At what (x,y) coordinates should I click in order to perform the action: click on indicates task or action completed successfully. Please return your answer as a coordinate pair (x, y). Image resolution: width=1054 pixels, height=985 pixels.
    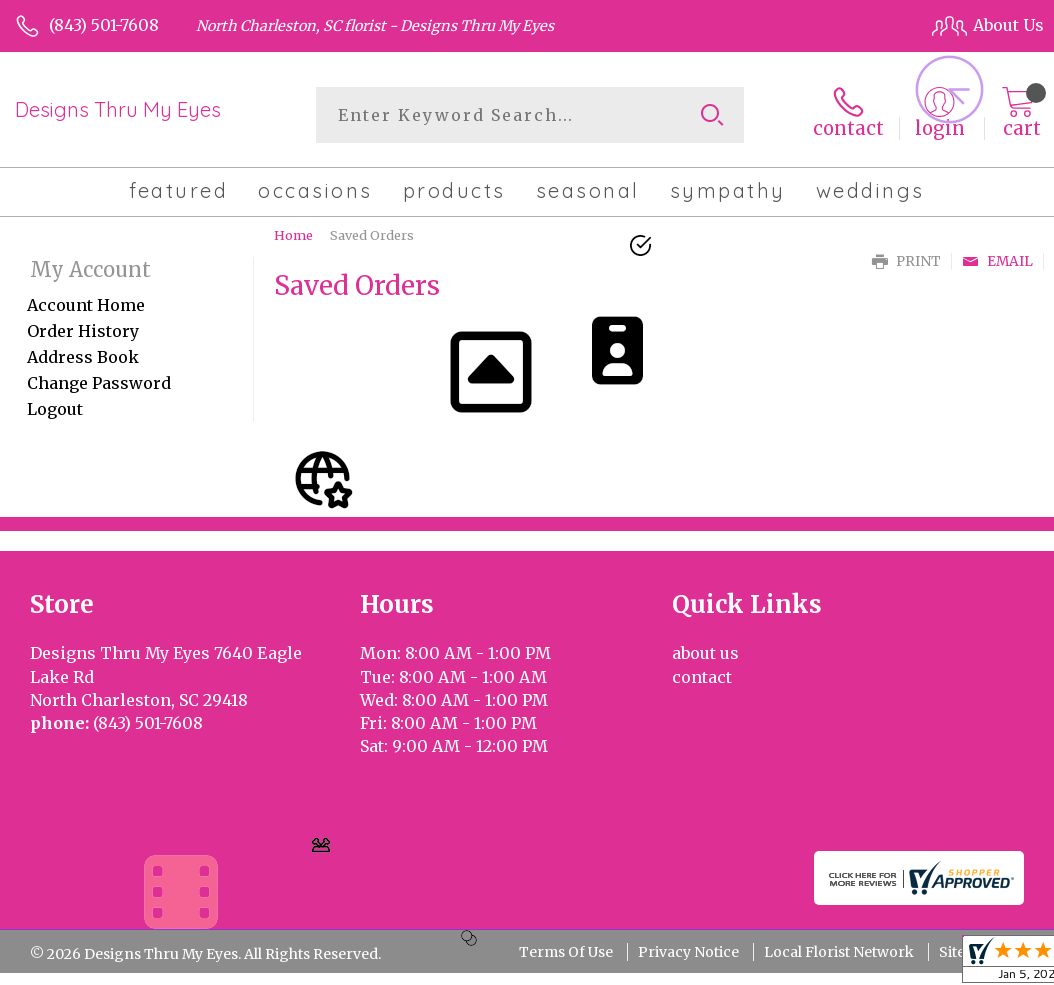
    Looking at the image, I should click on (640, 245).